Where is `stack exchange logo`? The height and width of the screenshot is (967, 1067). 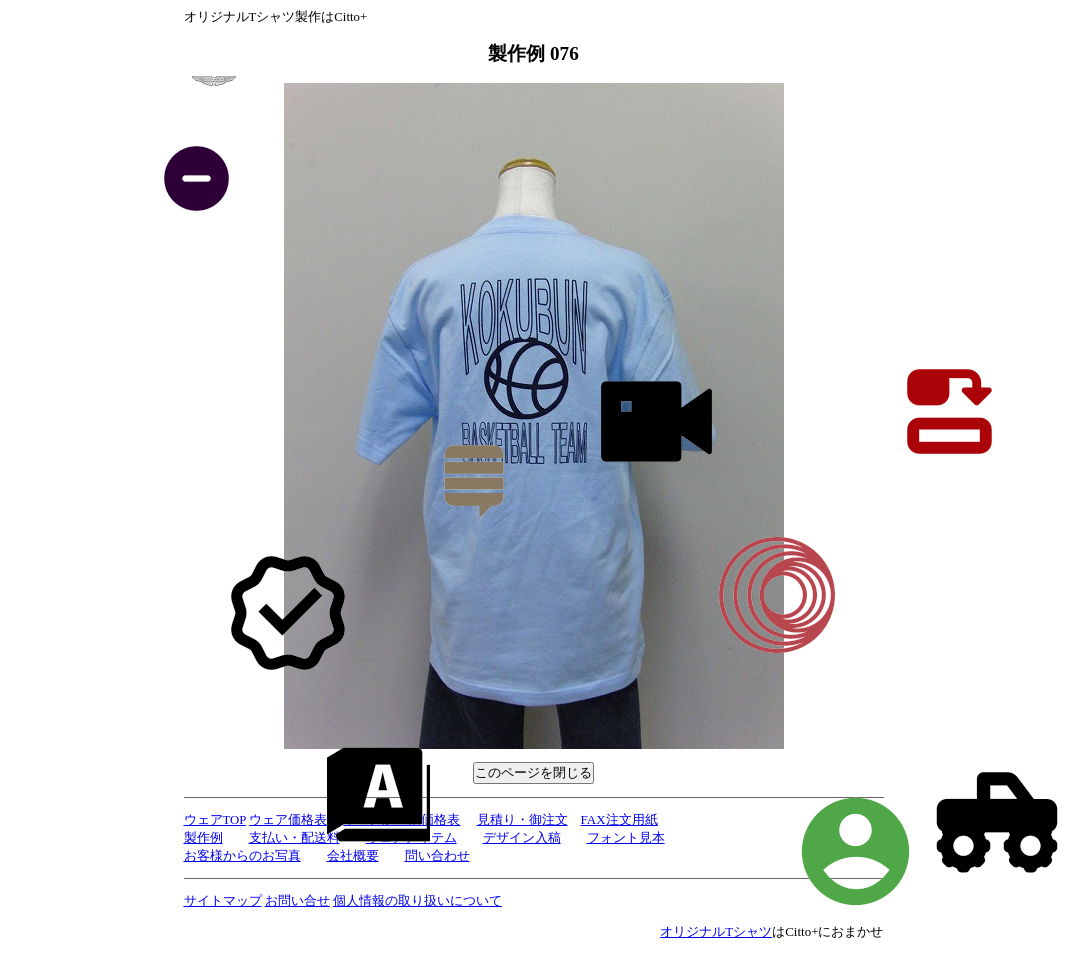 stack exchange logo is located at coordinates (474, 482).